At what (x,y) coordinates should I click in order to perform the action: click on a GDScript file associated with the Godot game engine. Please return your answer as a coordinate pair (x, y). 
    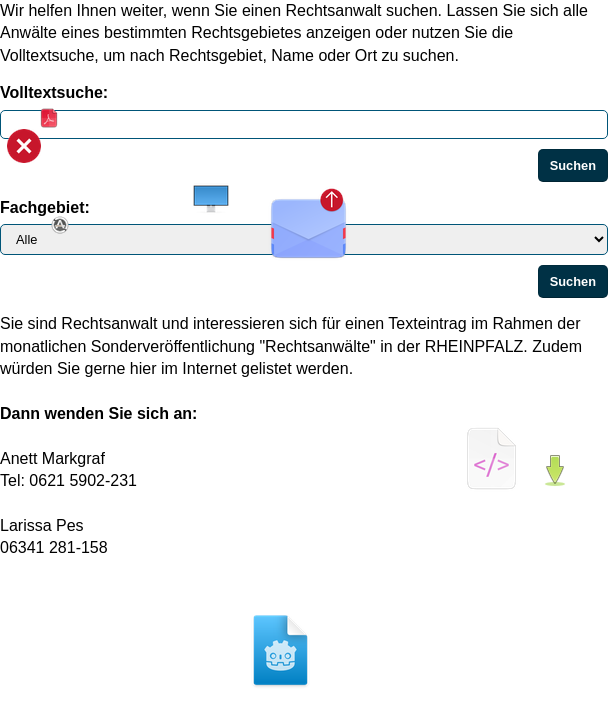
    Looking at the image, I should click on (280, 651).